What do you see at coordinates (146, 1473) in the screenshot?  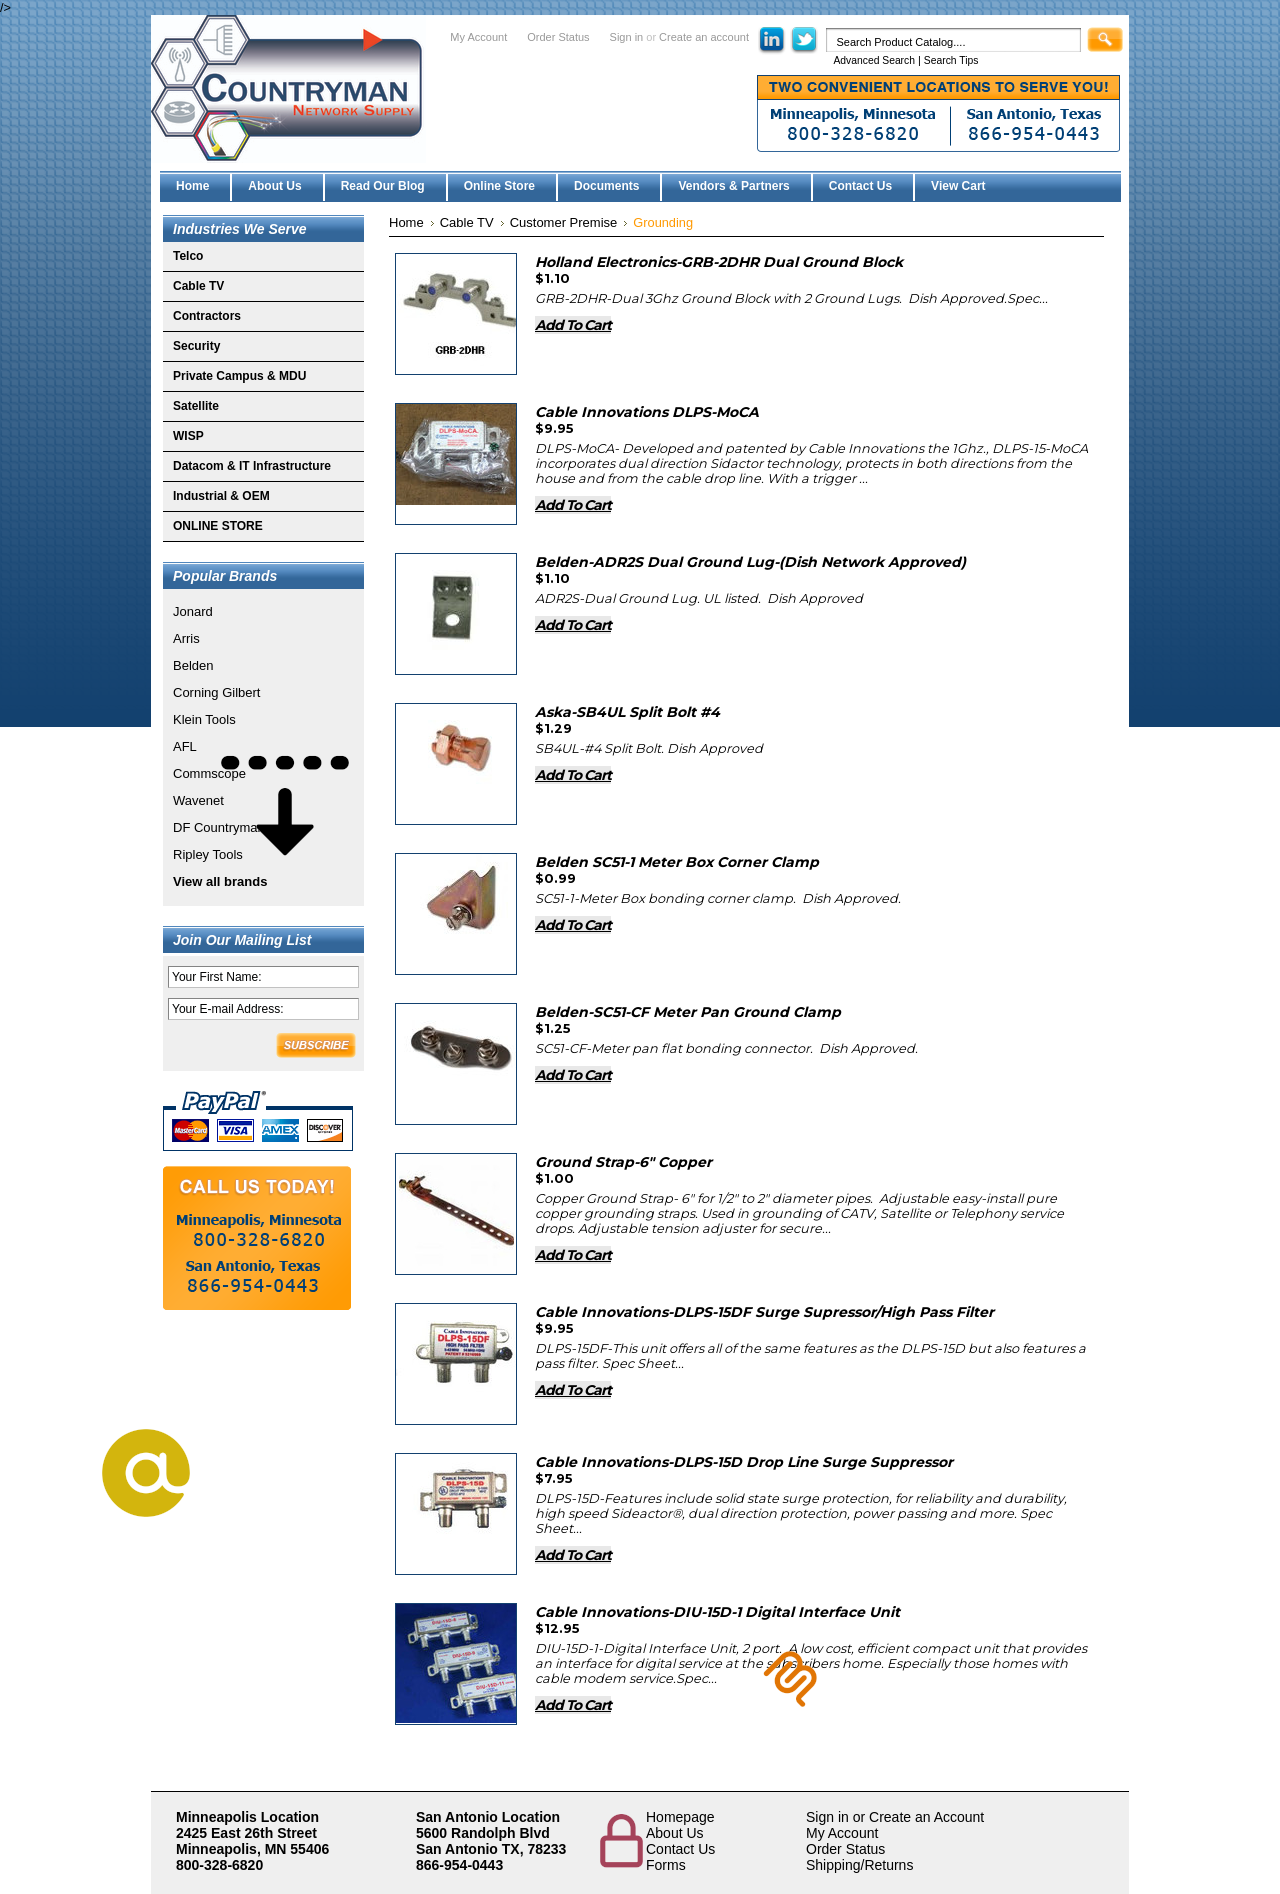 I see `enter or view email address` at bounding box center [146, 1473].